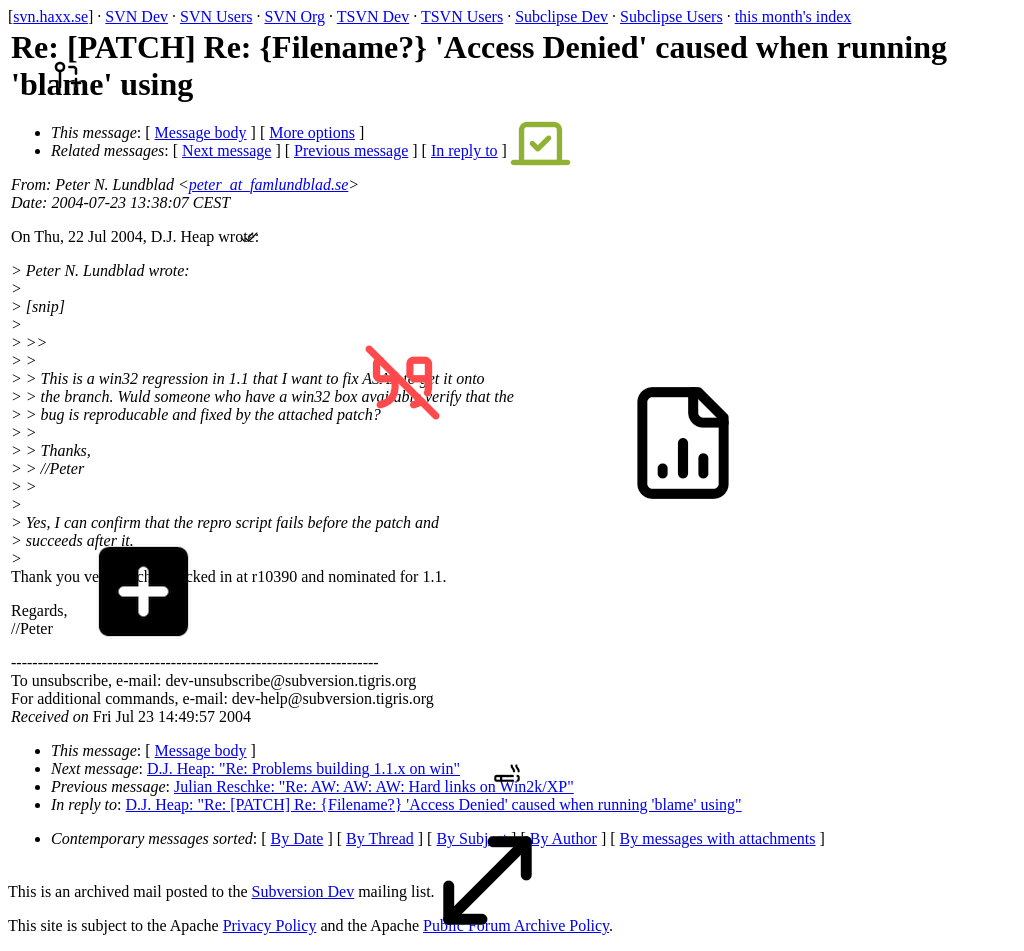 This screenshot has width=1024, height=951. What do you see at coordinates (68, 75) in the screenshot?
I see `create a new pull request` at bounding box center [68, 75].